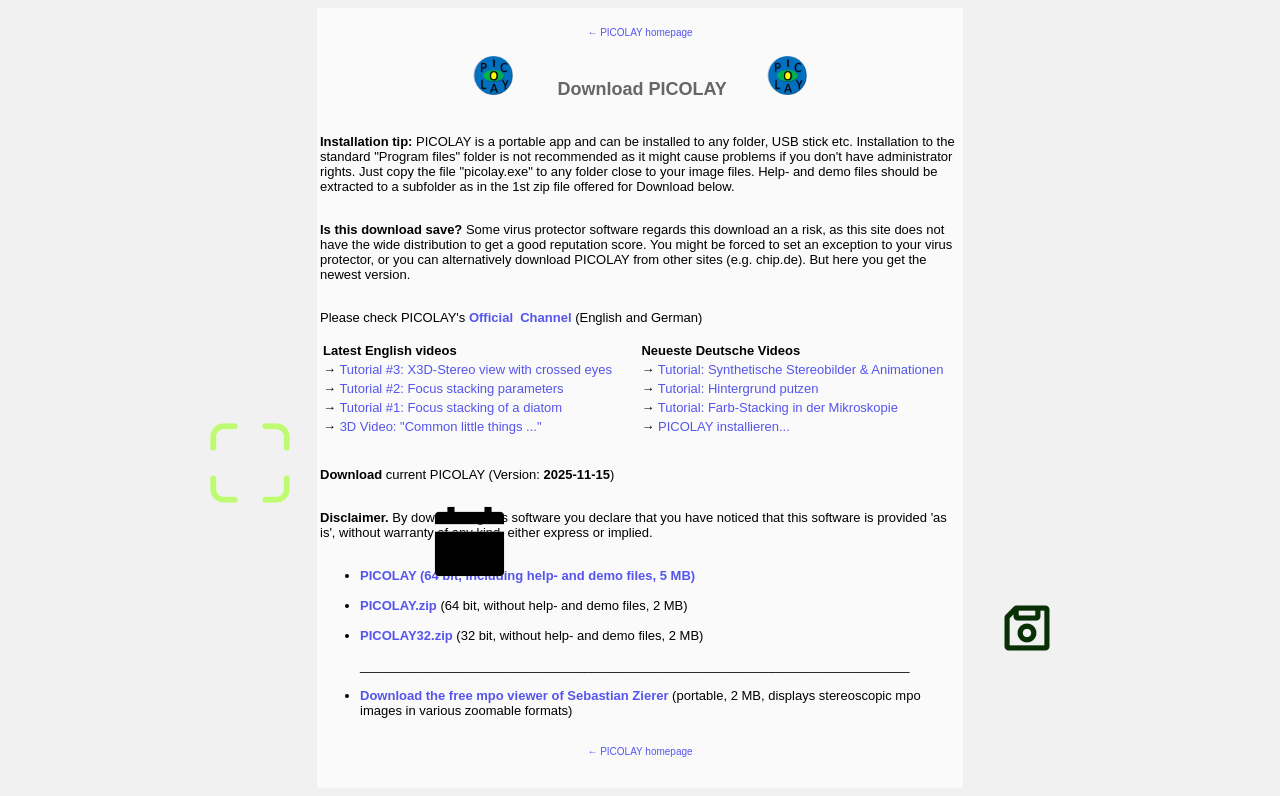  I want to click on save current file or document, so click(1027, 628).